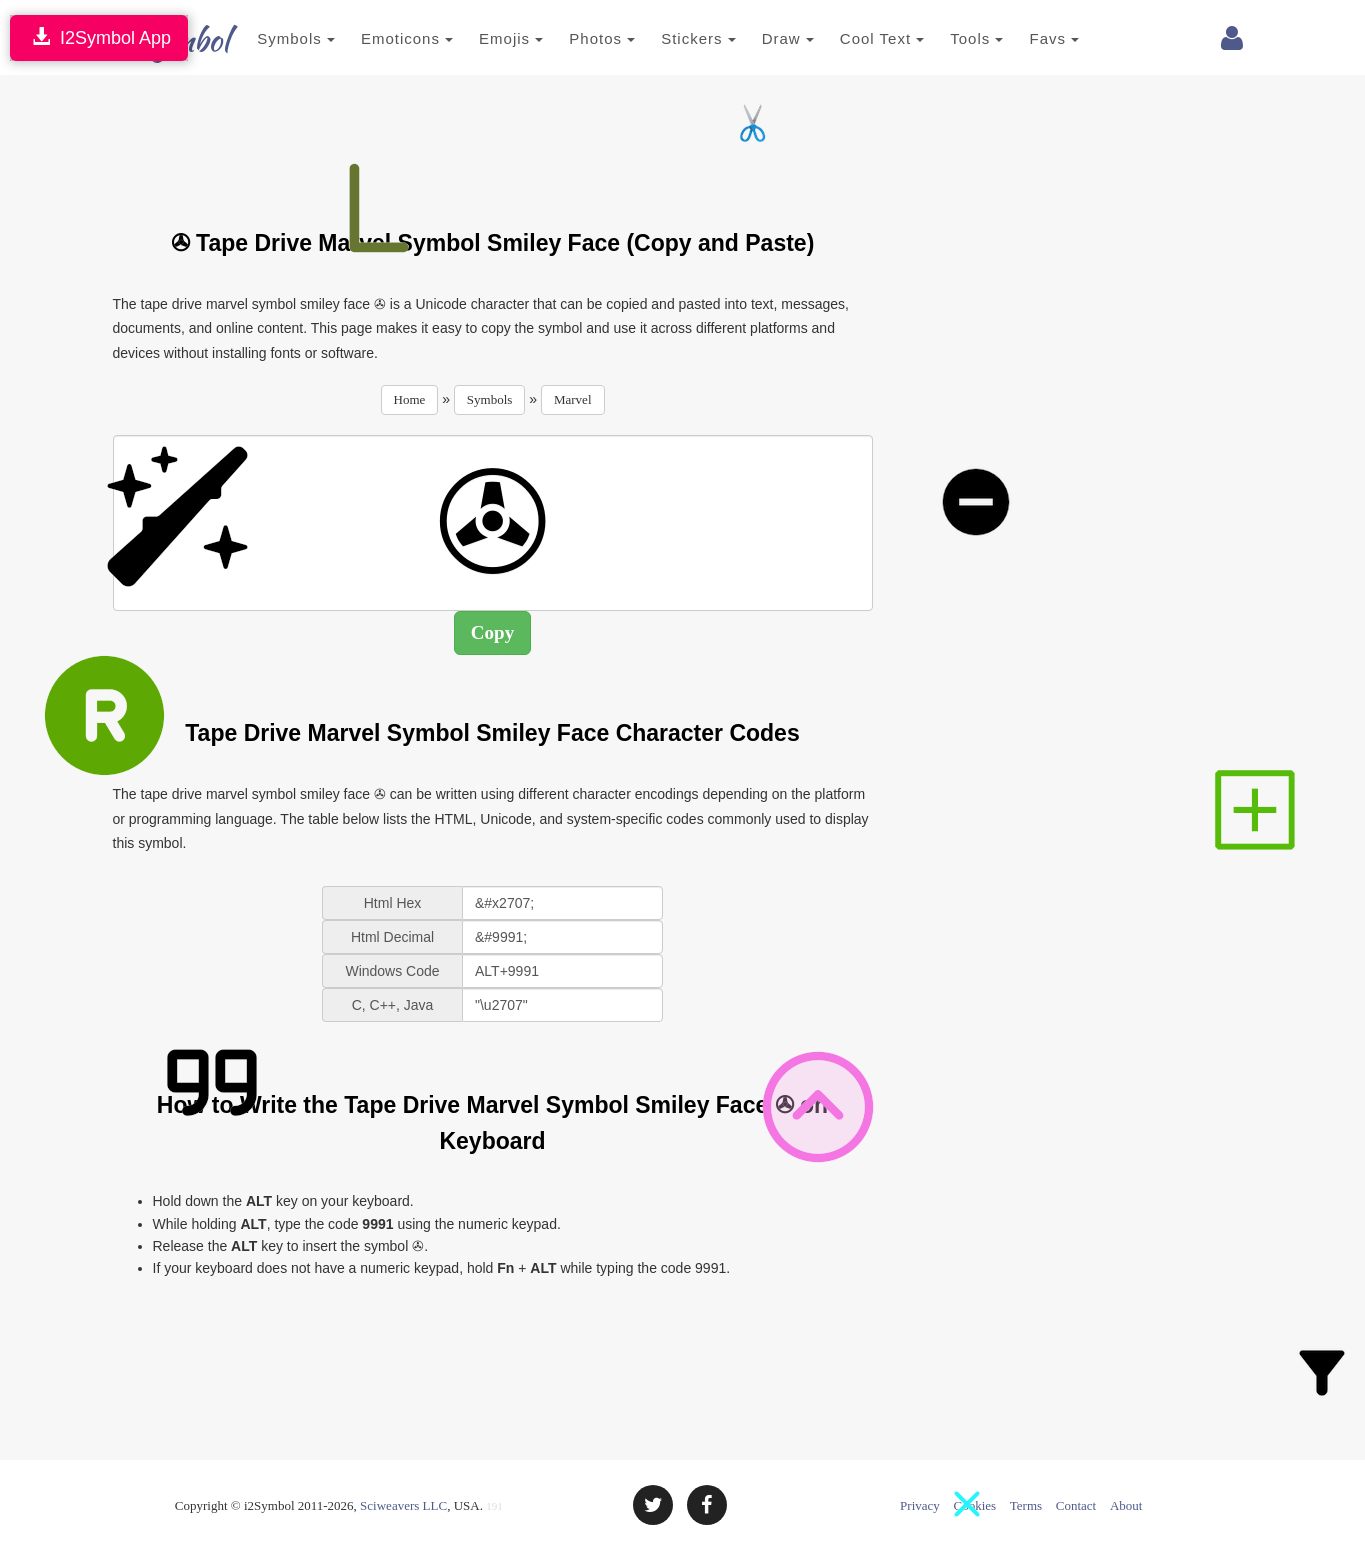  I want to click on scroll up or return to top of page, so click(818, 1107).